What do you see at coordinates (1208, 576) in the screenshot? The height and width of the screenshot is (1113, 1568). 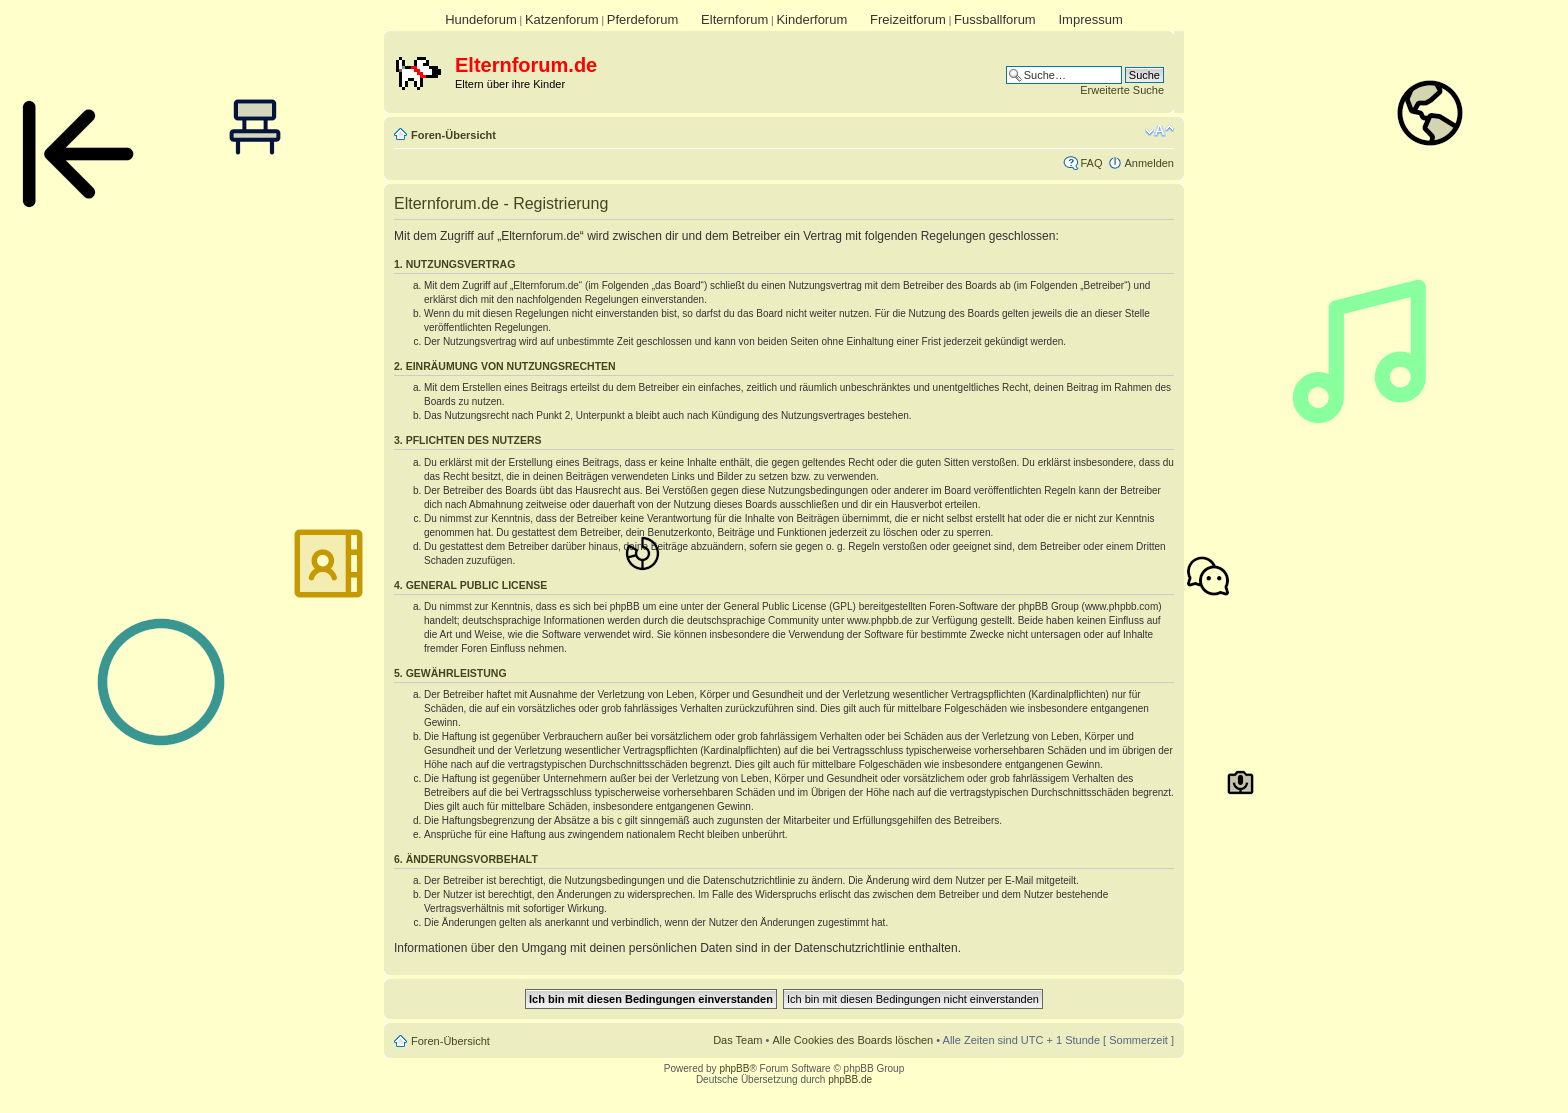 I see `open WeChat messaging app` at bounding box center [1208, 576].